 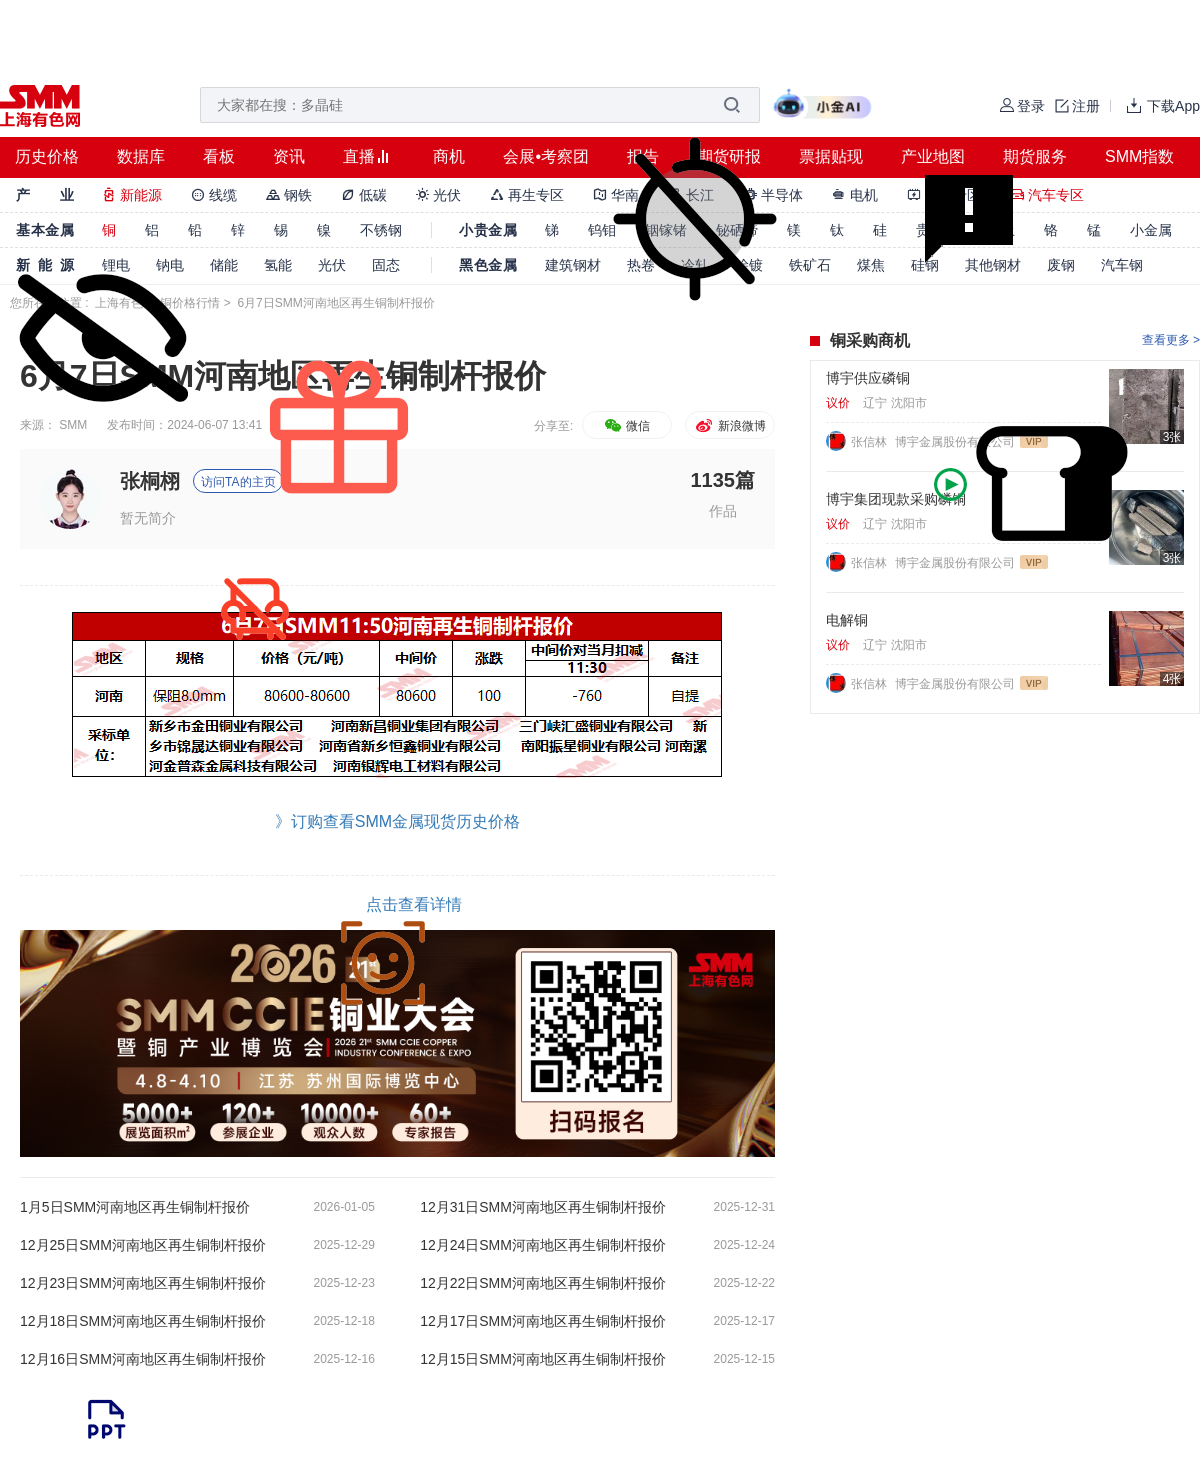 What do you see at coordinates (969, 219) in the screenshot?
I see `view announcements or alerts` at bounding box center [969, 219].